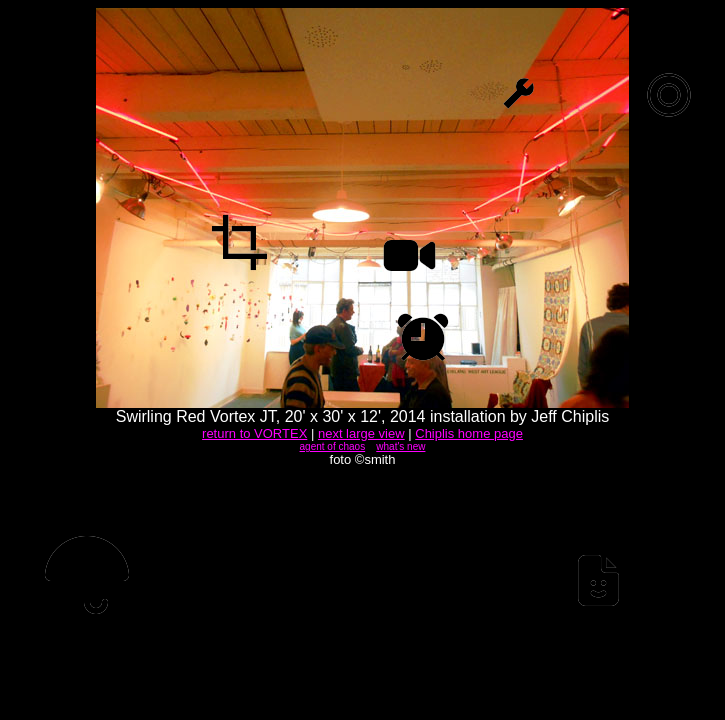  Describe the element at coordinates (669, 95) in the screenshot. I see `select a single option from a list` at that location.